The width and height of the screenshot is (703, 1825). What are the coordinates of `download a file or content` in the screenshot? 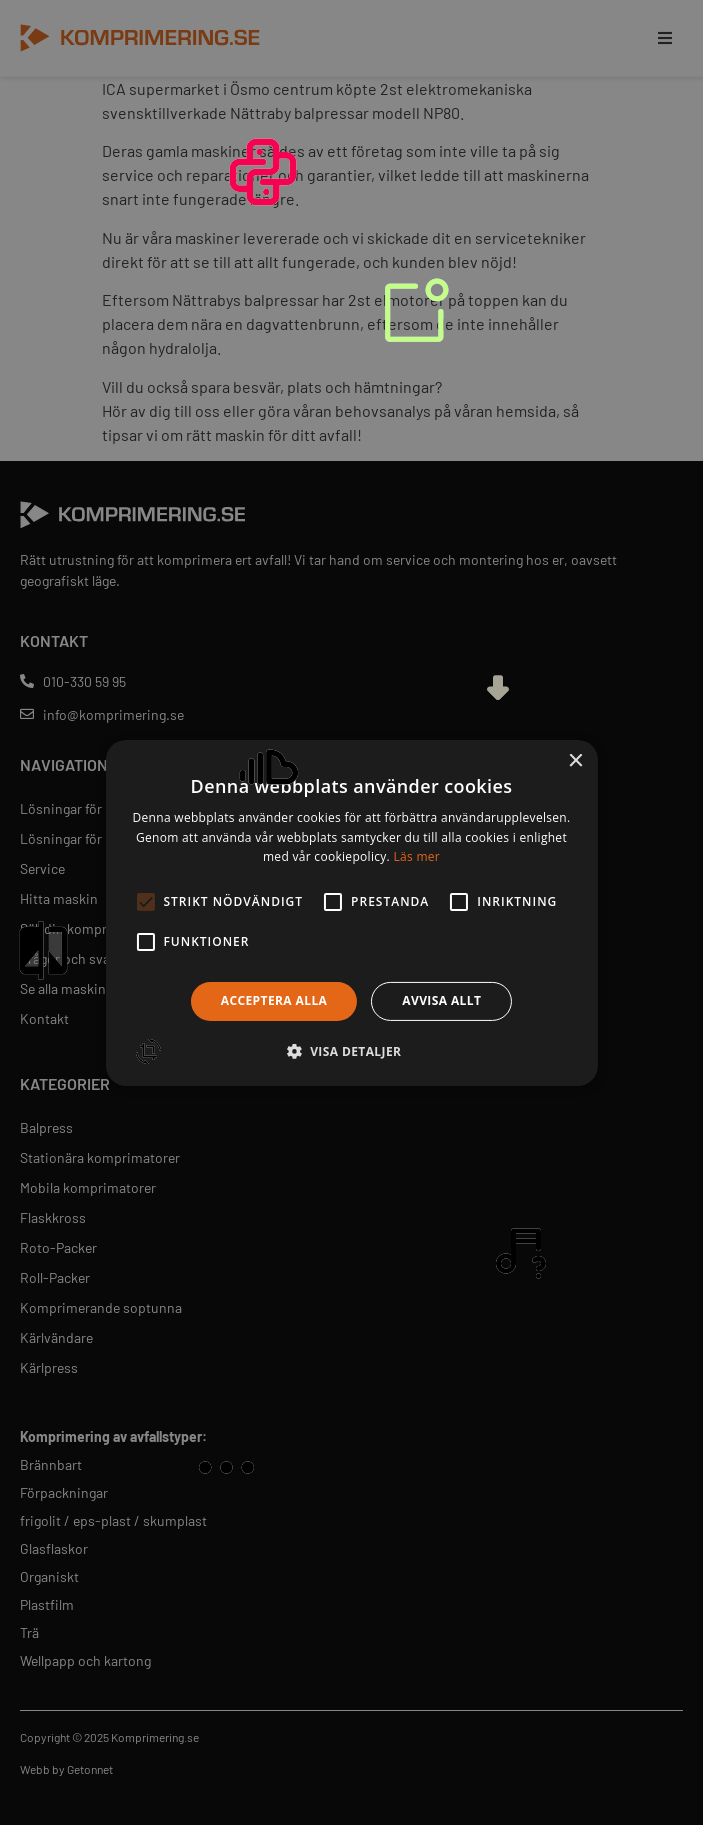 It's located at (498, 688).